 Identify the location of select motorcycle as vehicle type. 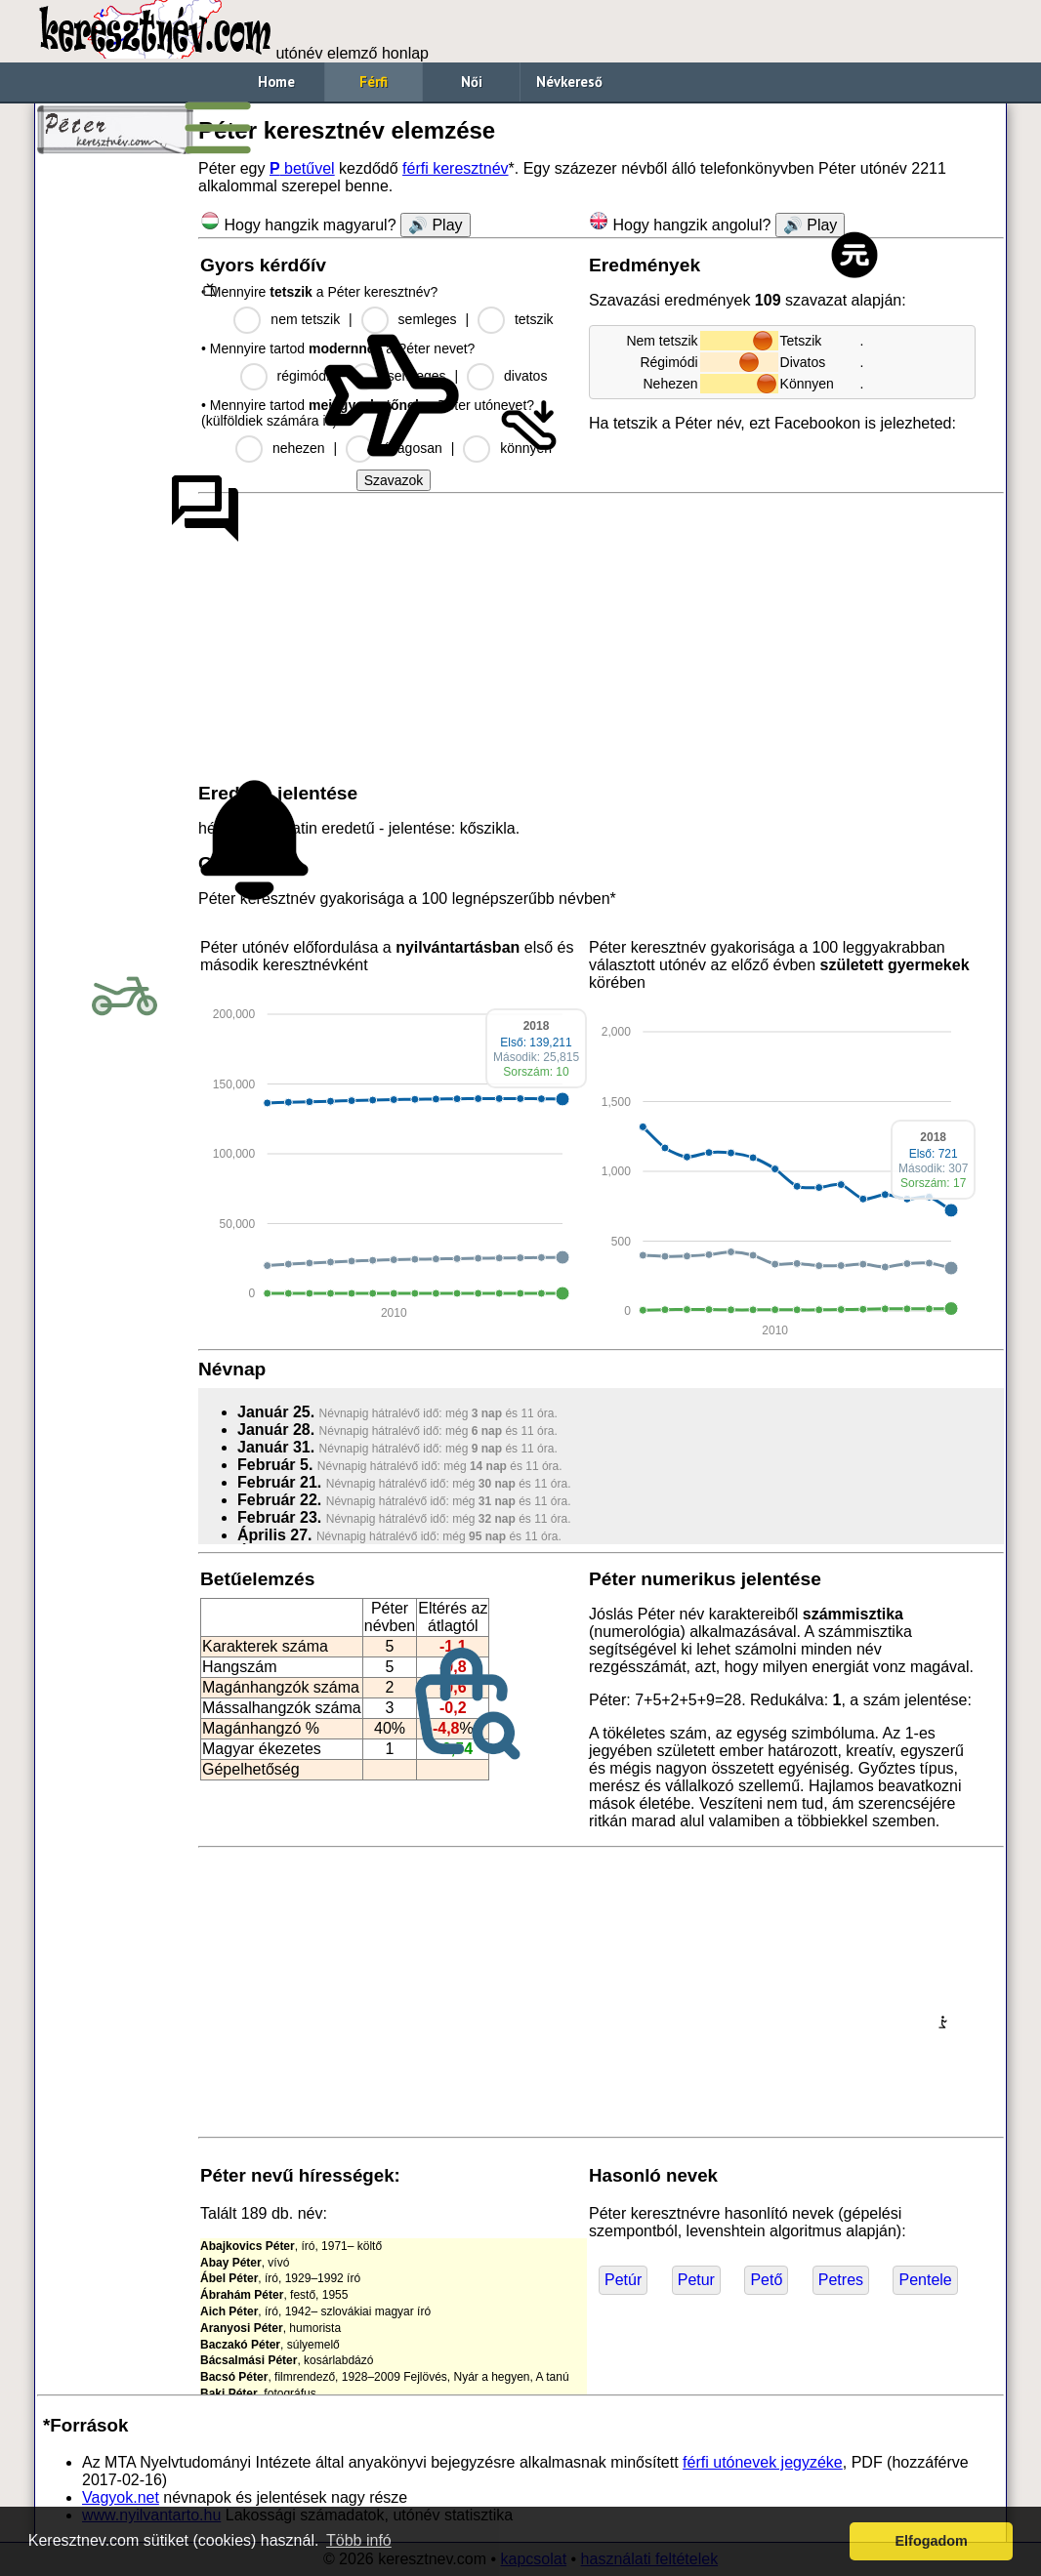
(124, 997).